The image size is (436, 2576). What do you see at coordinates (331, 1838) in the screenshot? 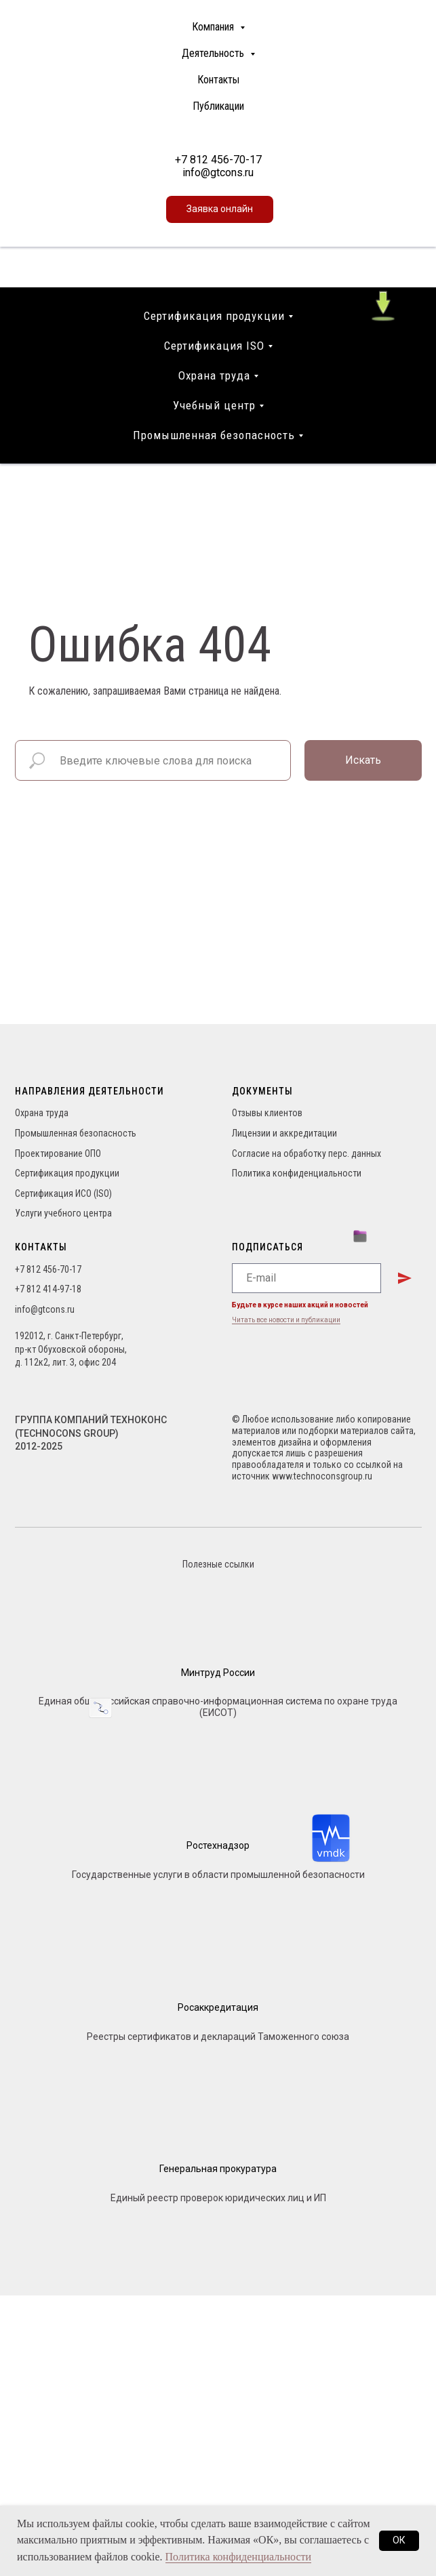
I see `virtualbox virtual disk image file` at bounding box center [331, 1838].